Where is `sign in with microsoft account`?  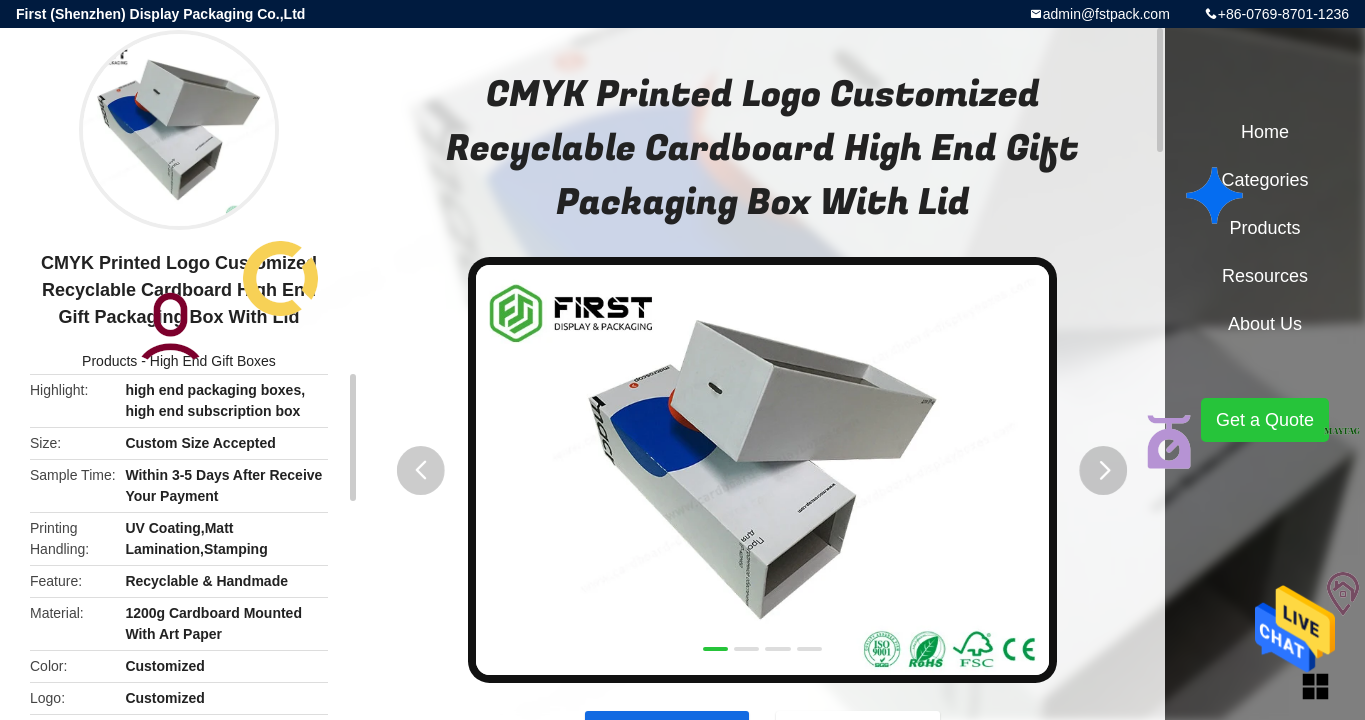 sign in with microsoft account is located at coordinates (1315, 686).